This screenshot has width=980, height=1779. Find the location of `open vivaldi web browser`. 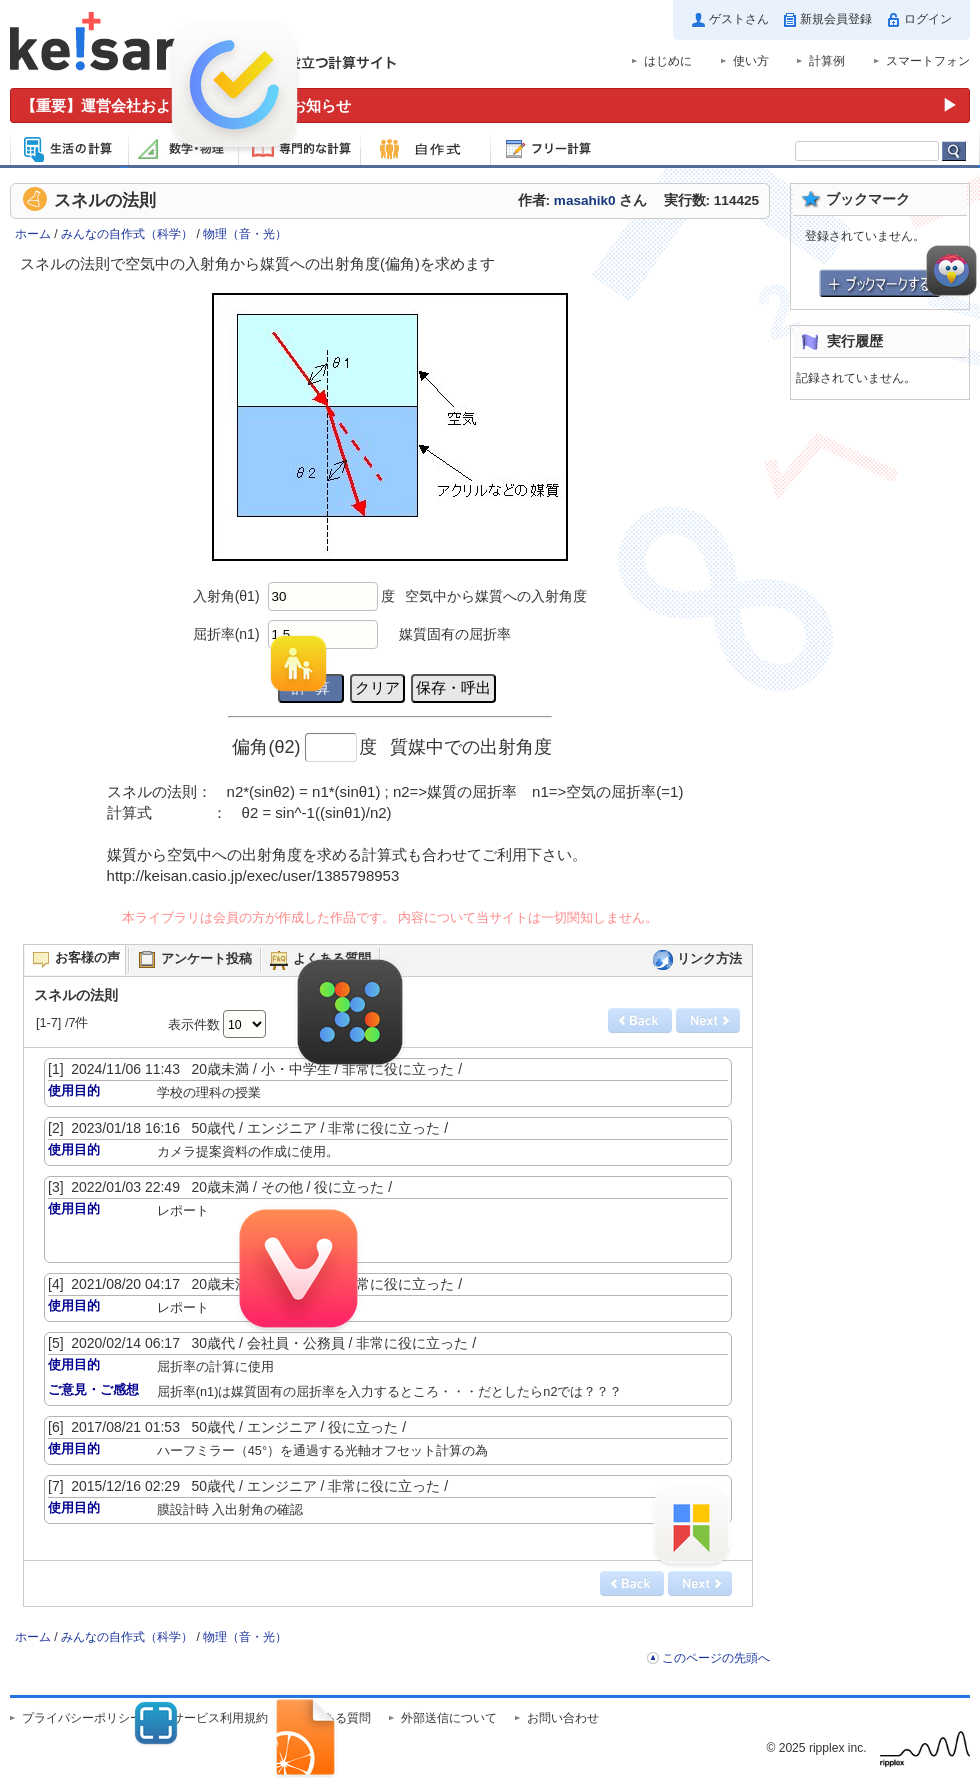

open vivaldi web browser is located at coordinates (298, 1268).